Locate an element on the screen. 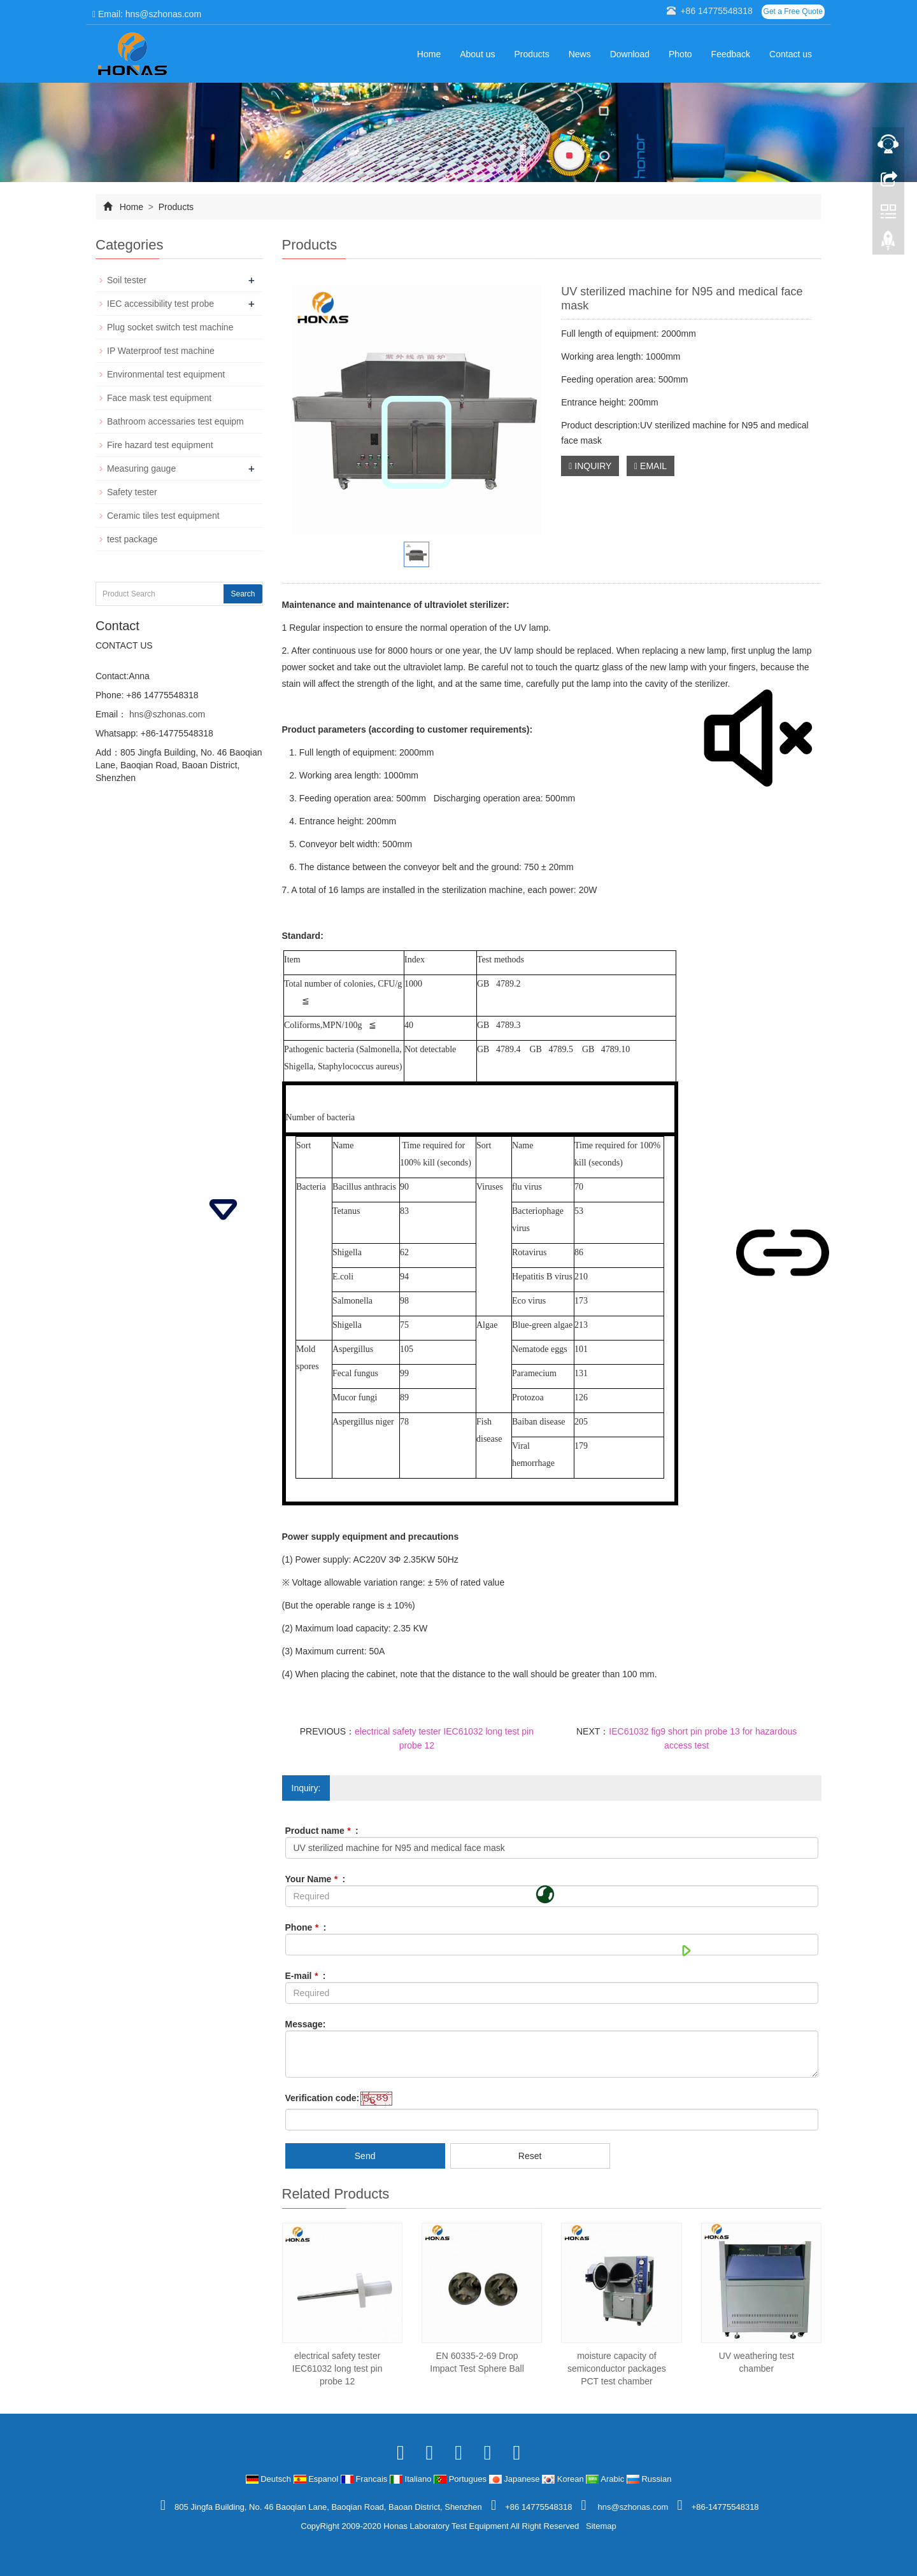  expand dropdown menu is located at coordinates (223, 1208).